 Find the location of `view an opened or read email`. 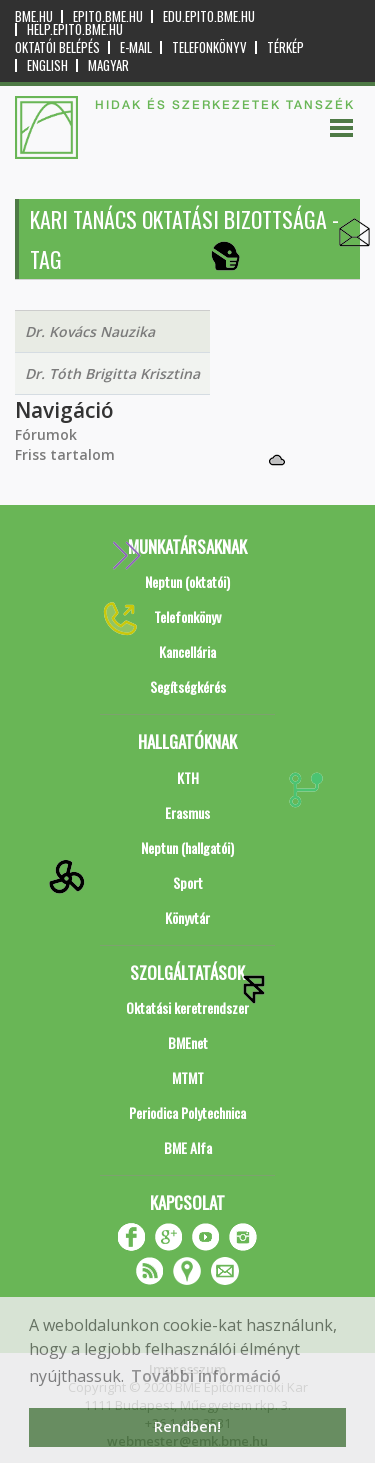

view an opened or read email is located at coordinates (354, 233).